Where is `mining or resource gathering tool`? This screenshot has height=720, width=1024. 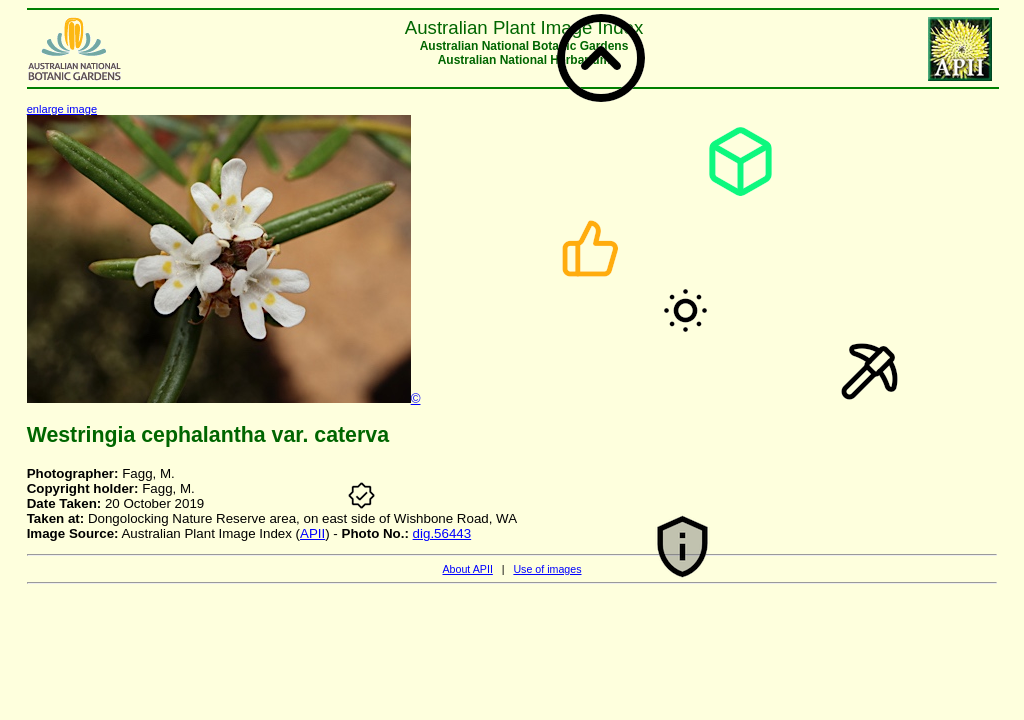 mining or resource gathering tool is located at coordinates (869, 371).